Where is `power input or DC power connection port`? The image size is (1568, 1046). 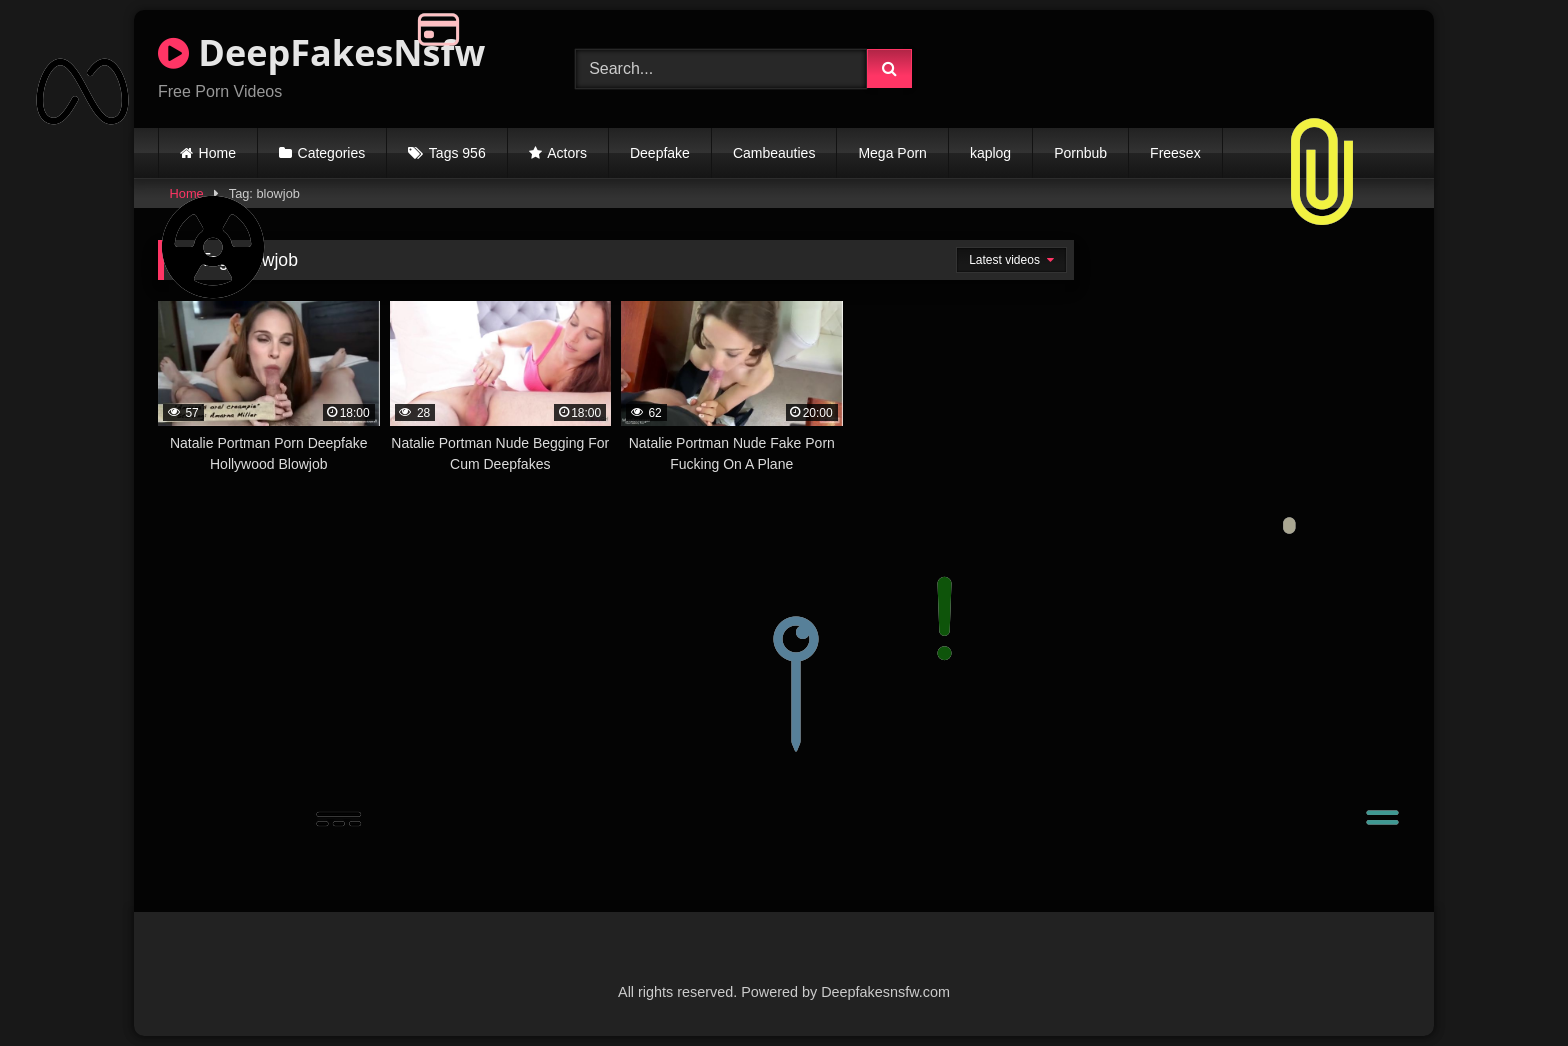
power input or DC power connection port is located at coordinates (340, 819).